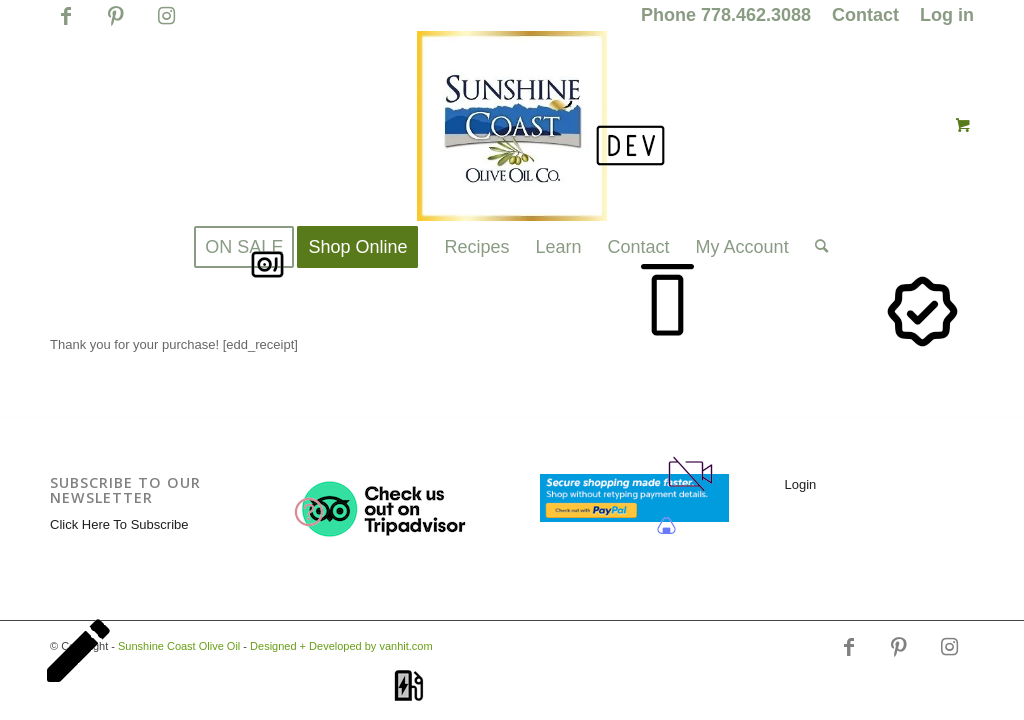 The width and height of the screenshot is (1024, 720). Describe the element at coordinates (666, 525) in the screenshot. I see `food or restaurant category indicator` at that location.